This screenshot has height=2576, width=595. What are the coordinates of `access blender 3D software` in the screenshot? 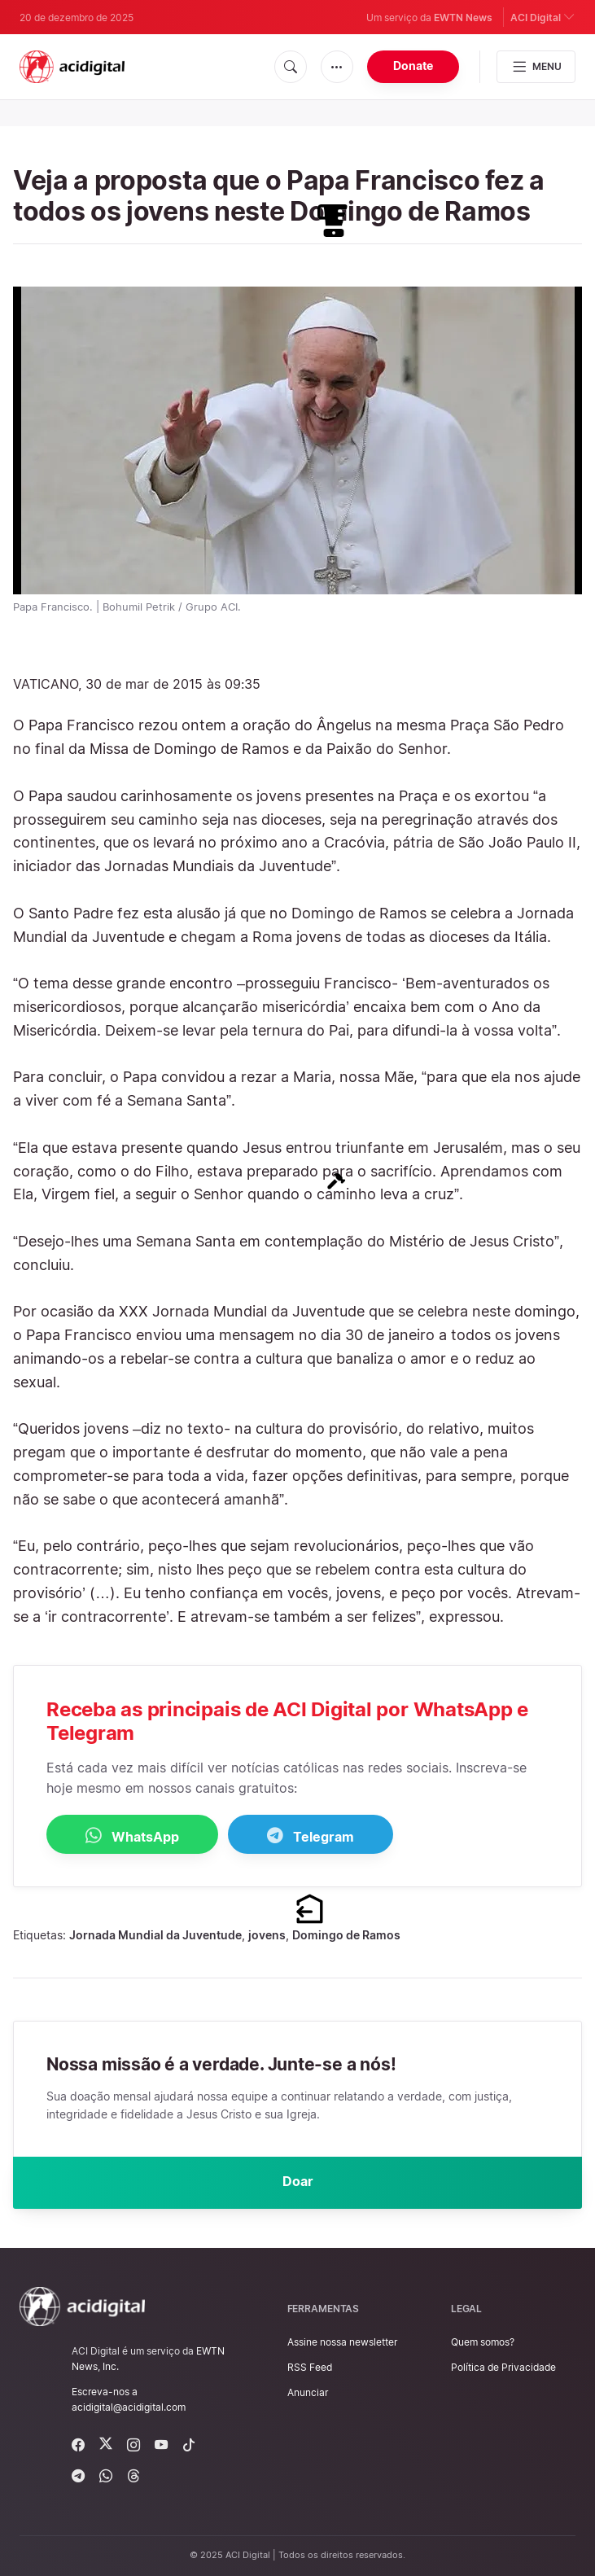 It's located at (334, 221).